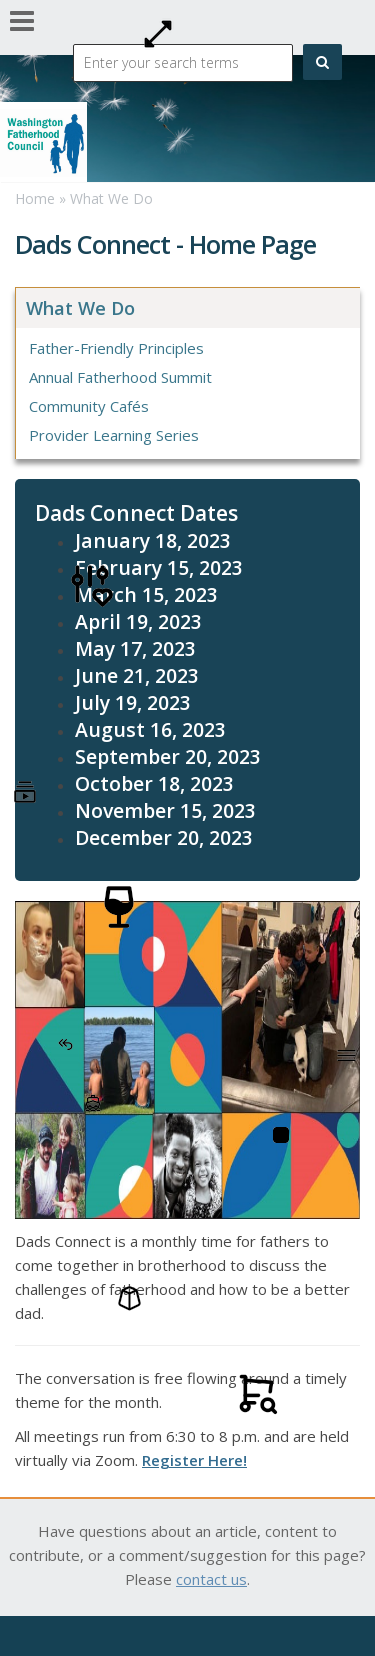  What do you see at coordinates (65, 1044) in the screenshot?
I see `undo multiple actions` at bounding box center [65, 1044].